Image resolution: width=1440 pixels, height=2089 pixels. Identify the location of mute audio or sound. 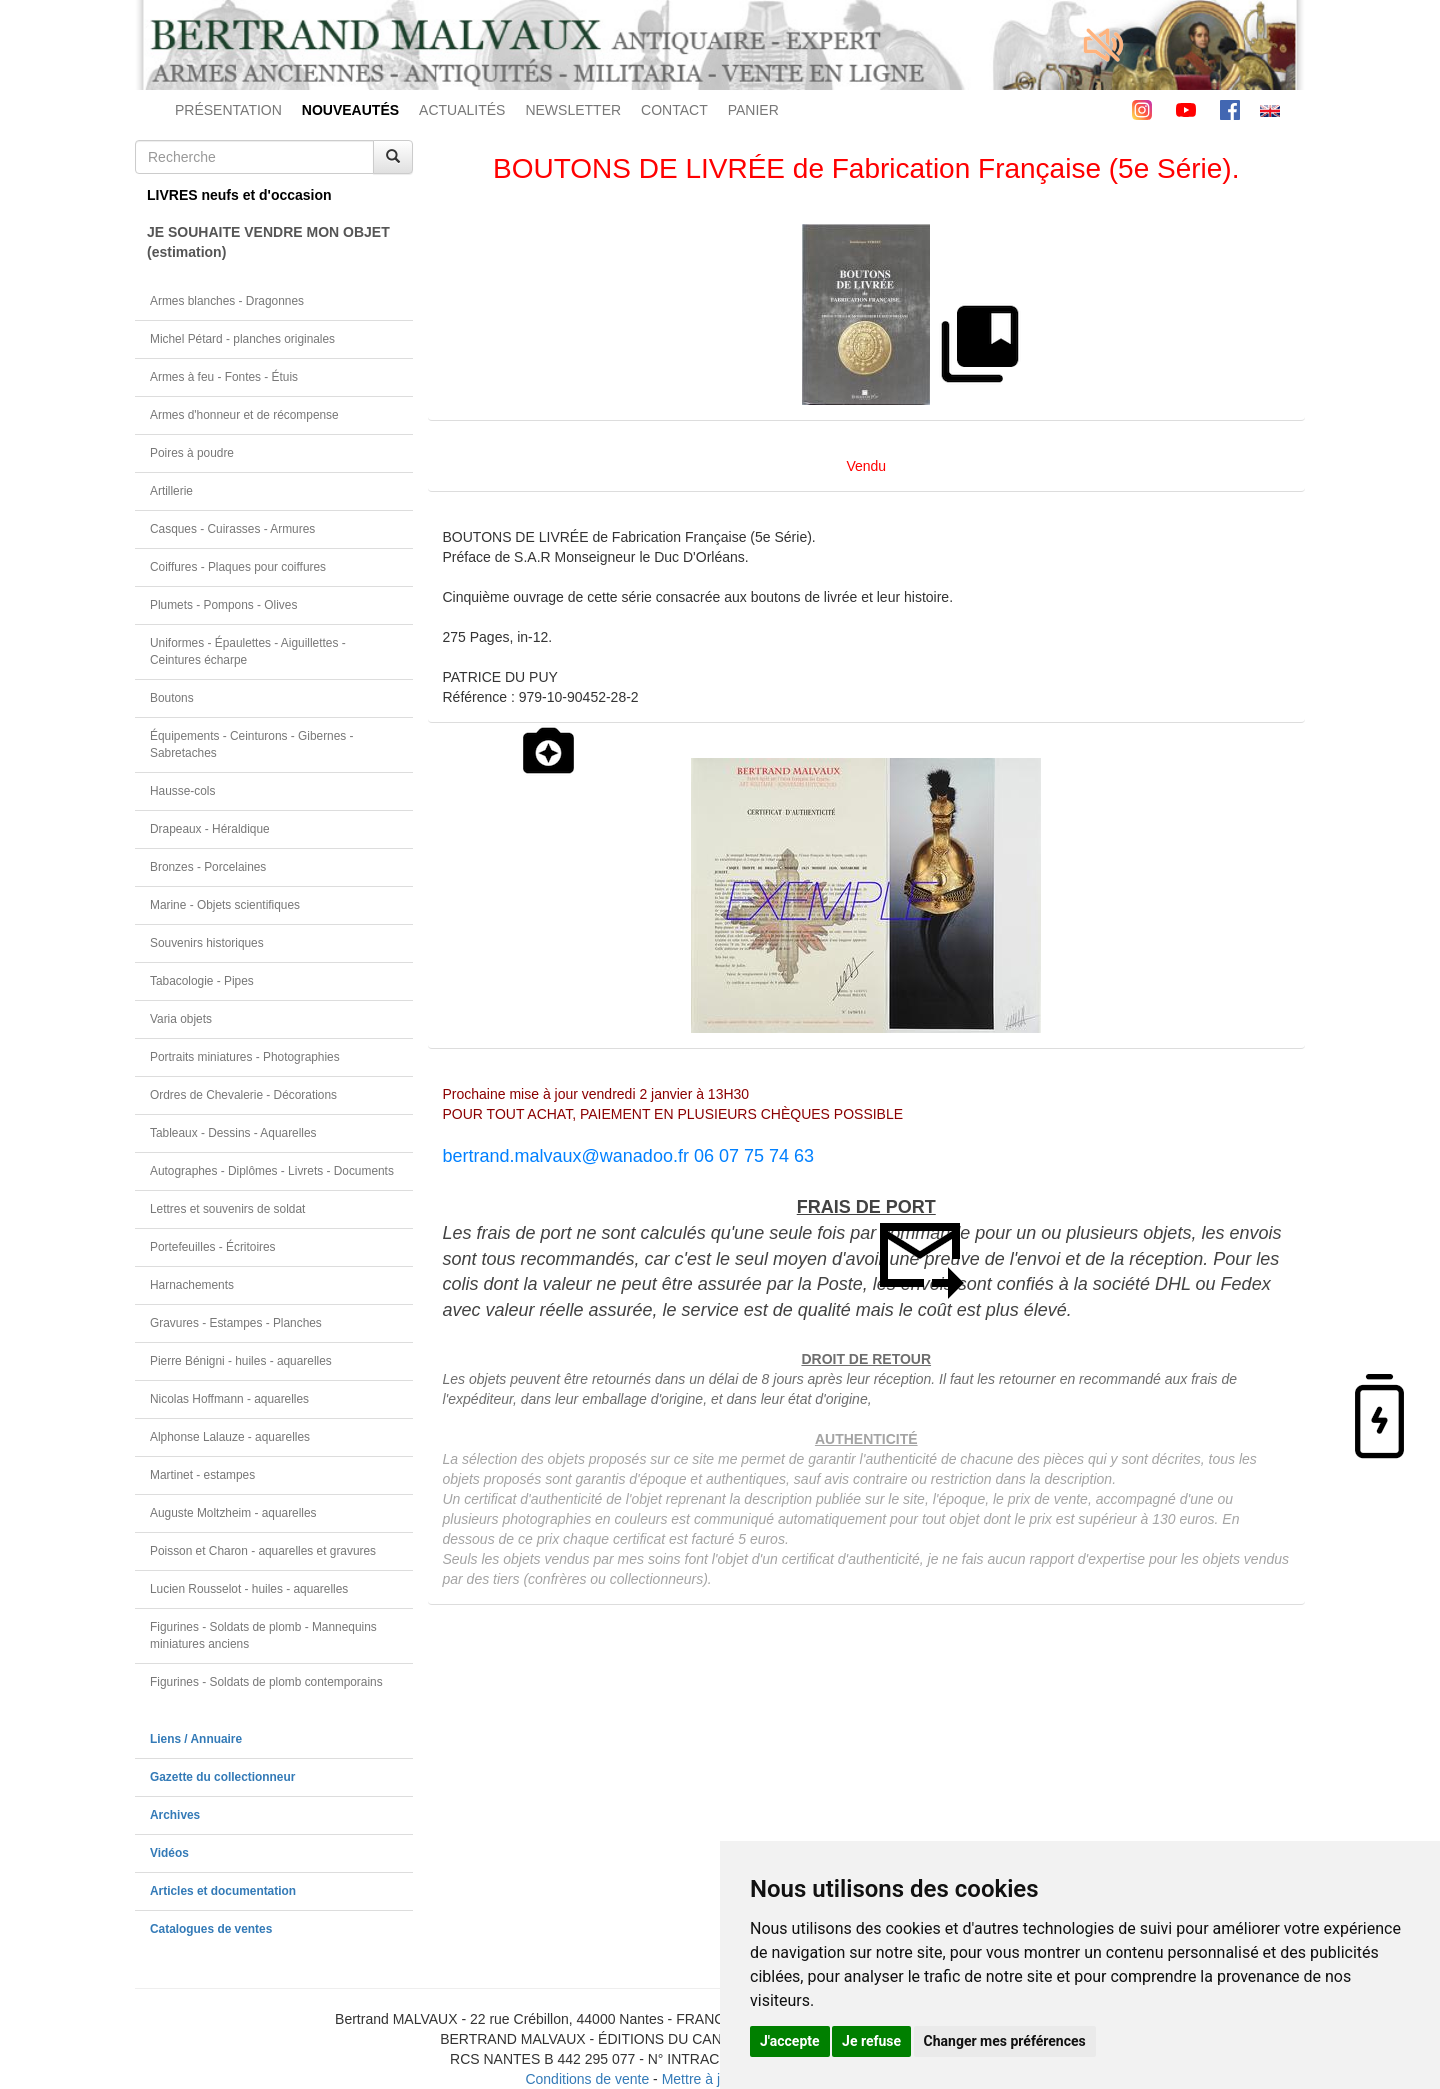
(1103, 45).